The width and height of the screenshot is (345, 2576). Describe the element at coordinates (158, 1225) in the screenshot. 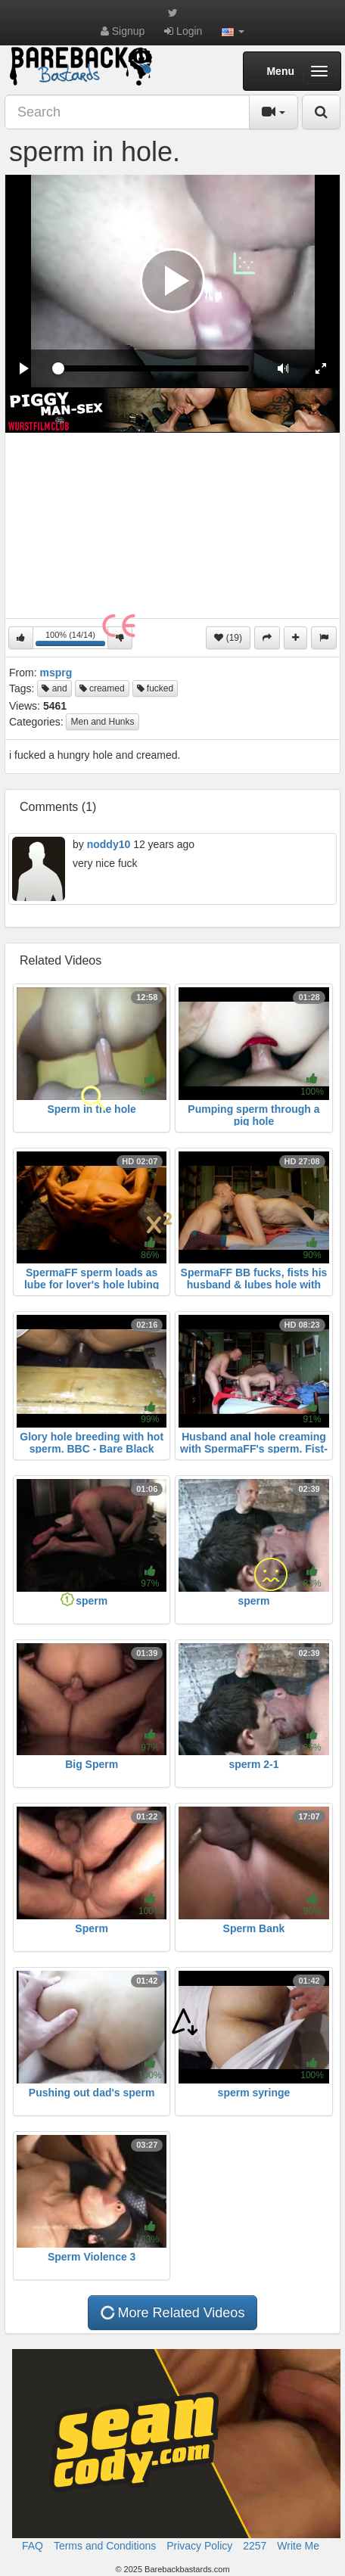

I see `apply superscript formatting to selected text` at that location.